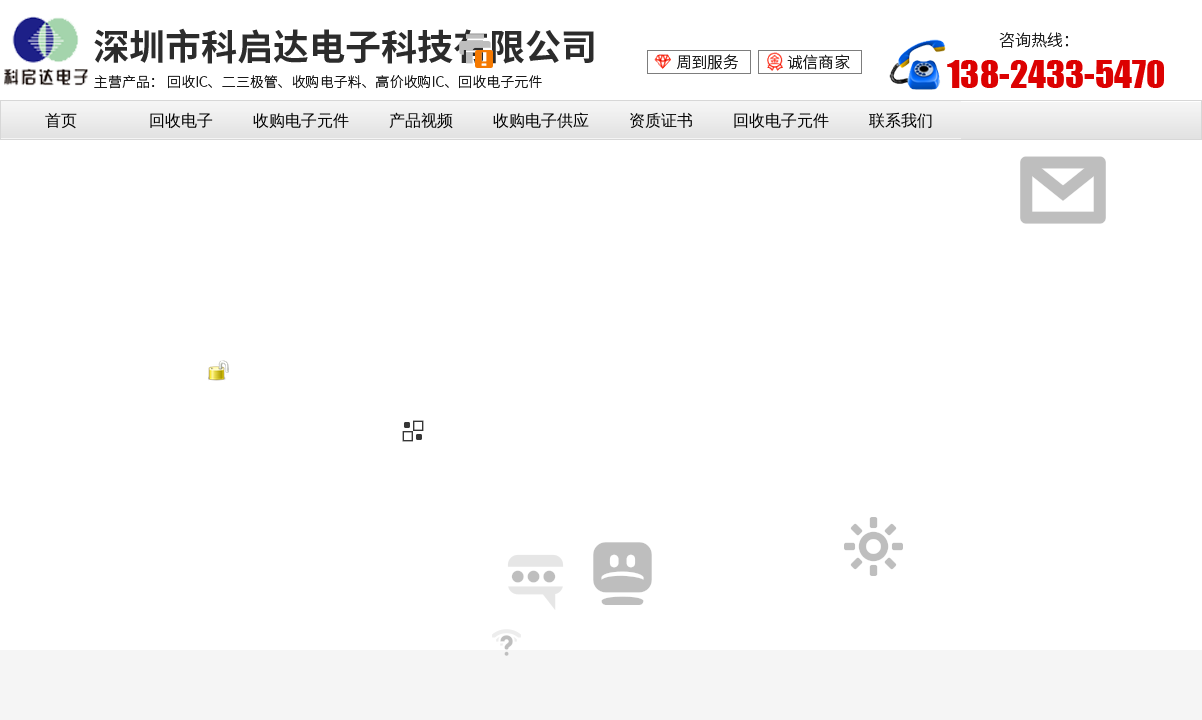 This screenshot has width=1202, height=720. Describe the element at coordinates (535, 582) in the screenshot. I see `indicates a pending message or chat request` at that location.